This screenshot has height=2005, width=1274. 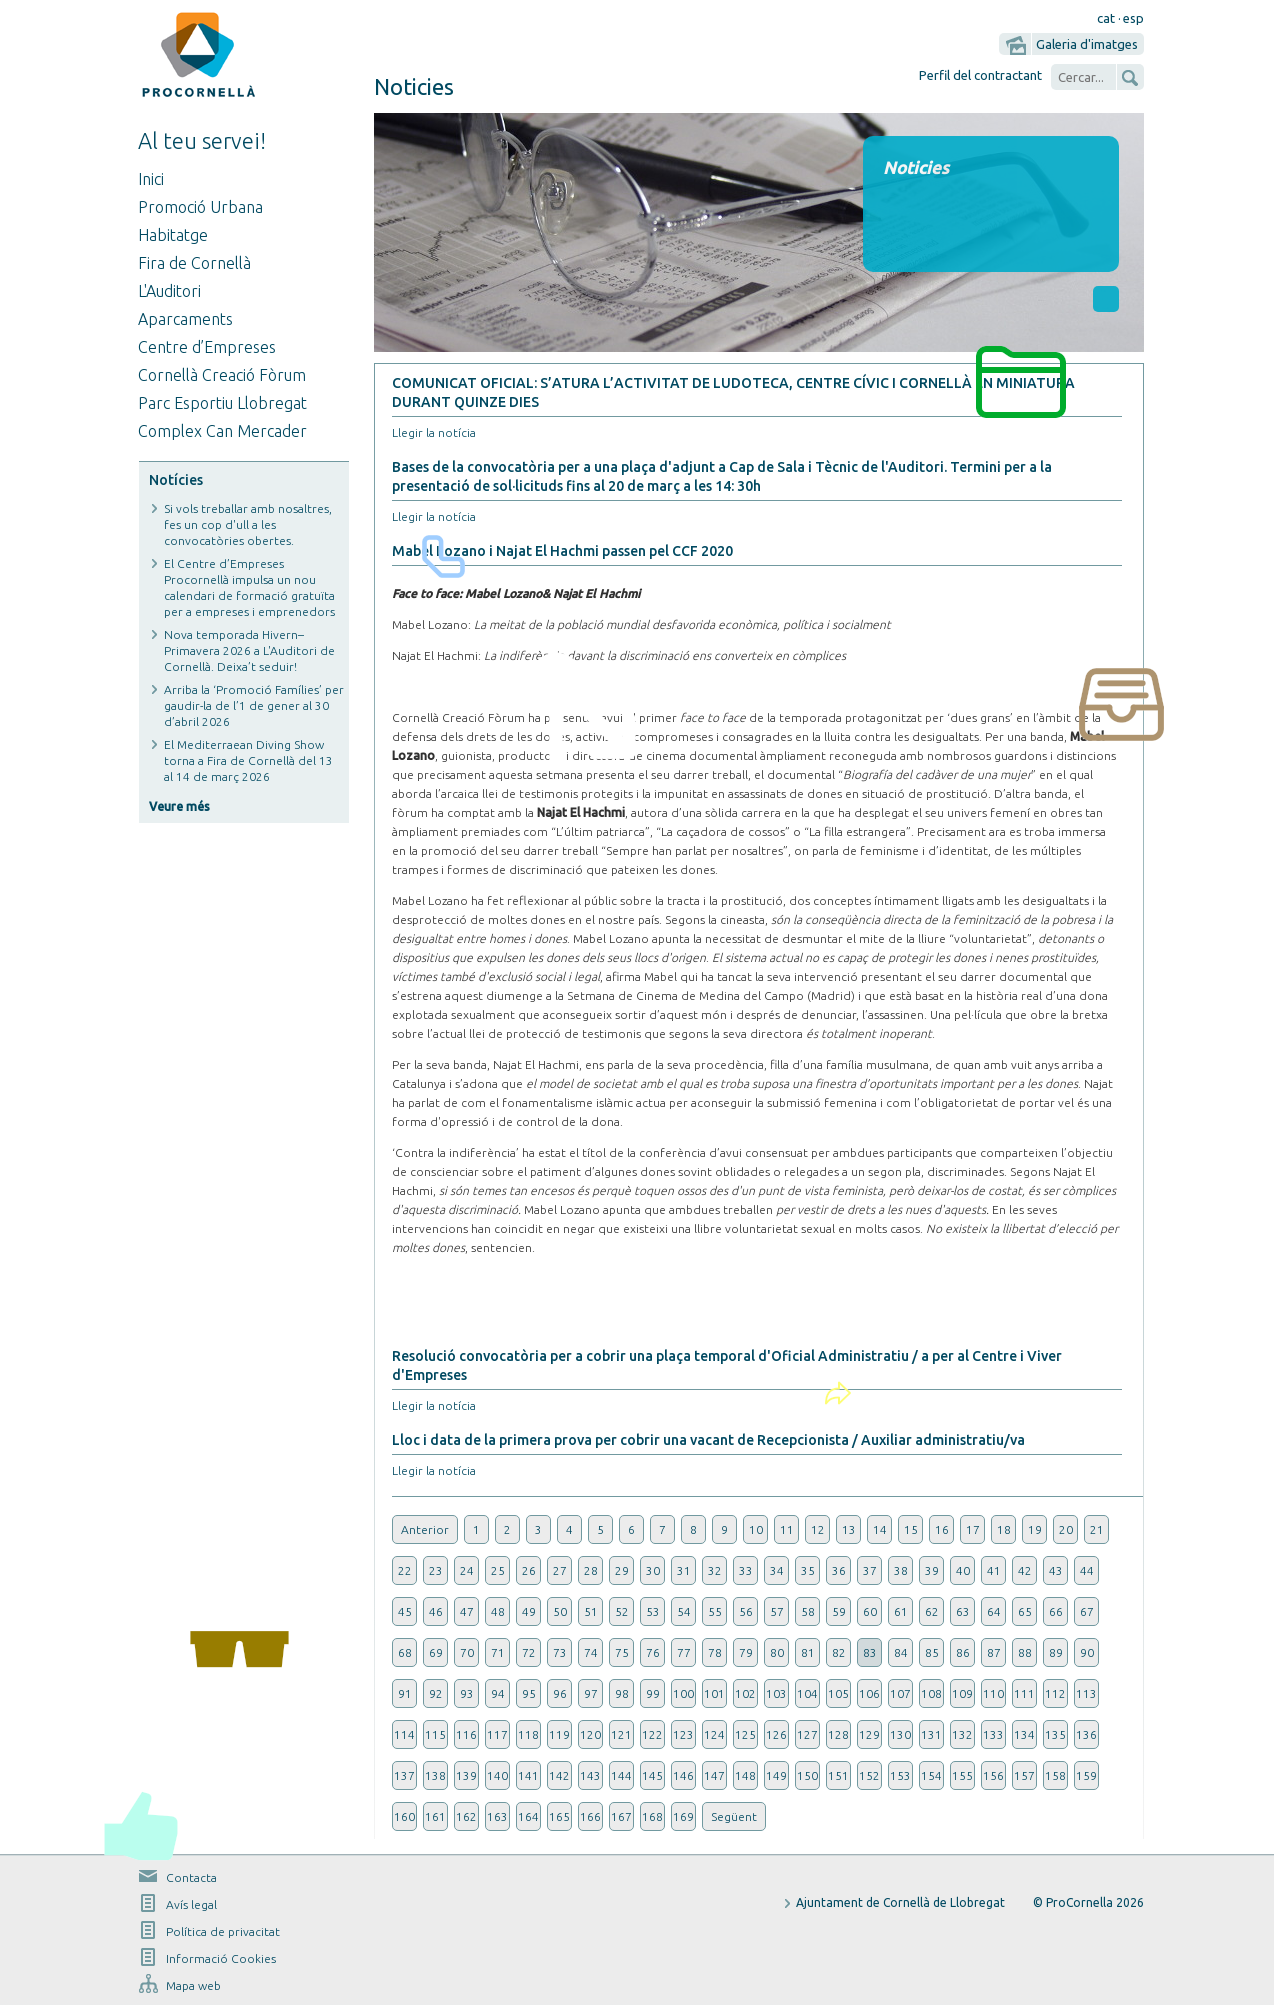 What do you see at coordinates (239, 1647) in the screenshot?
I see `enable reading or accessibility mode` at bounding box center [239, 1647].